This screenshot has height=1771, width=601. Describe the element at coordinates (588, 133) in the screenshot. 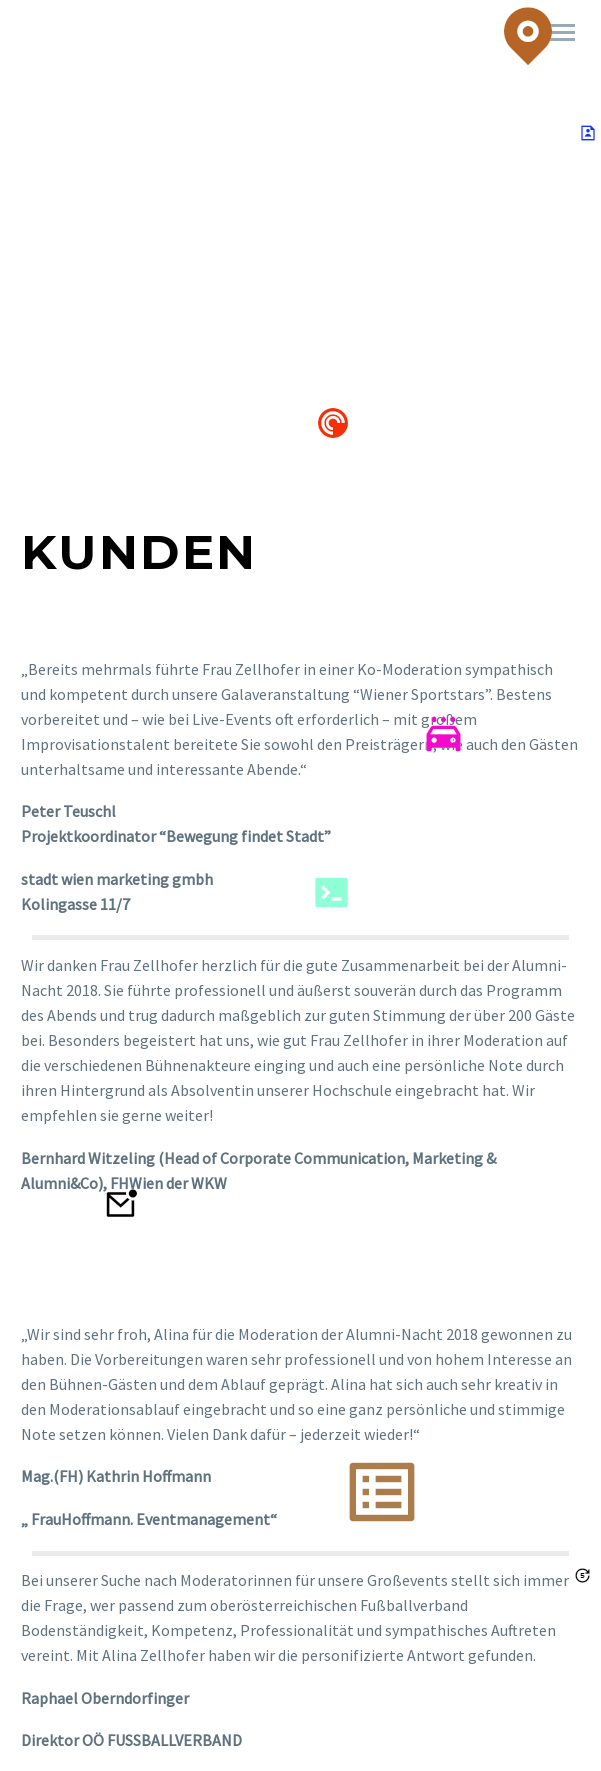

I see `view user profile document` at that location.